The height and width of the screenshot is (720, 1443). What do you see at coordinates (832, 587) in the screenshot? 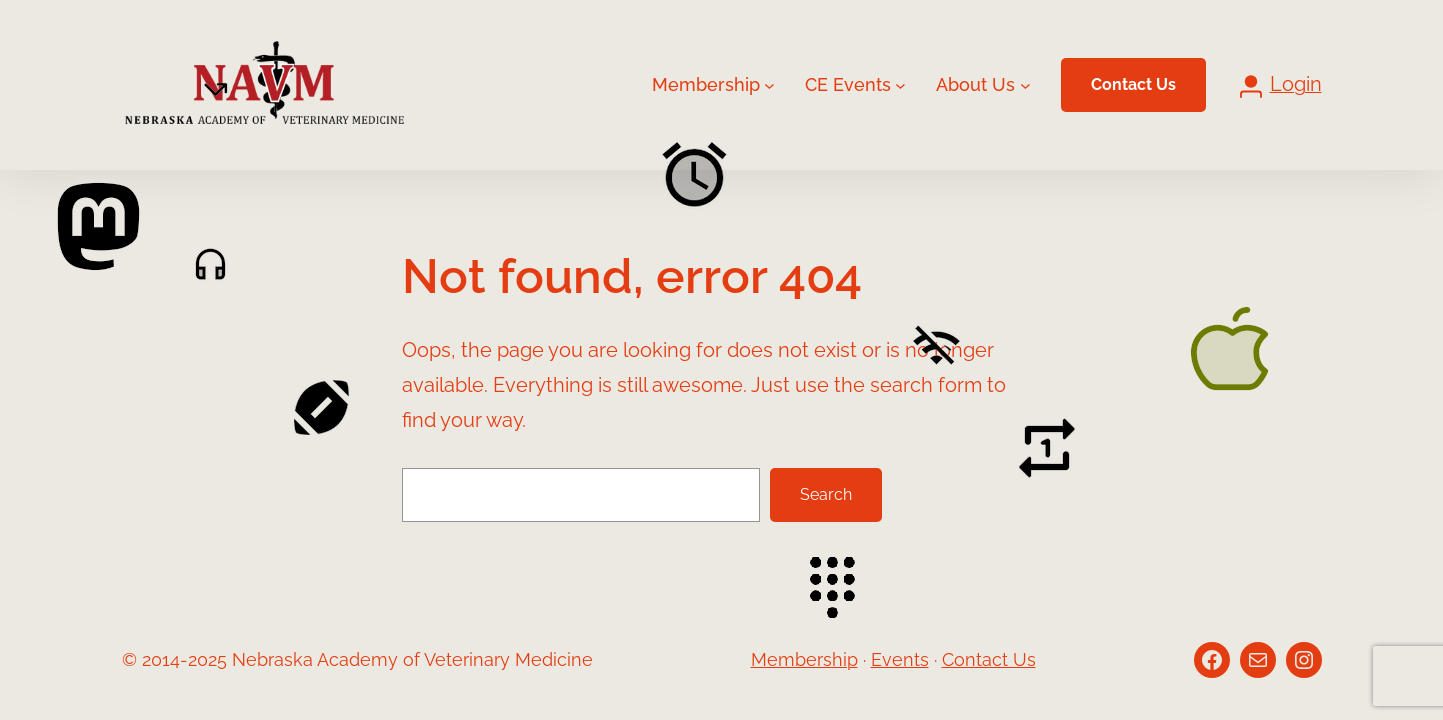
I see `open the phone dialpad` at bounding box center [832, 587].